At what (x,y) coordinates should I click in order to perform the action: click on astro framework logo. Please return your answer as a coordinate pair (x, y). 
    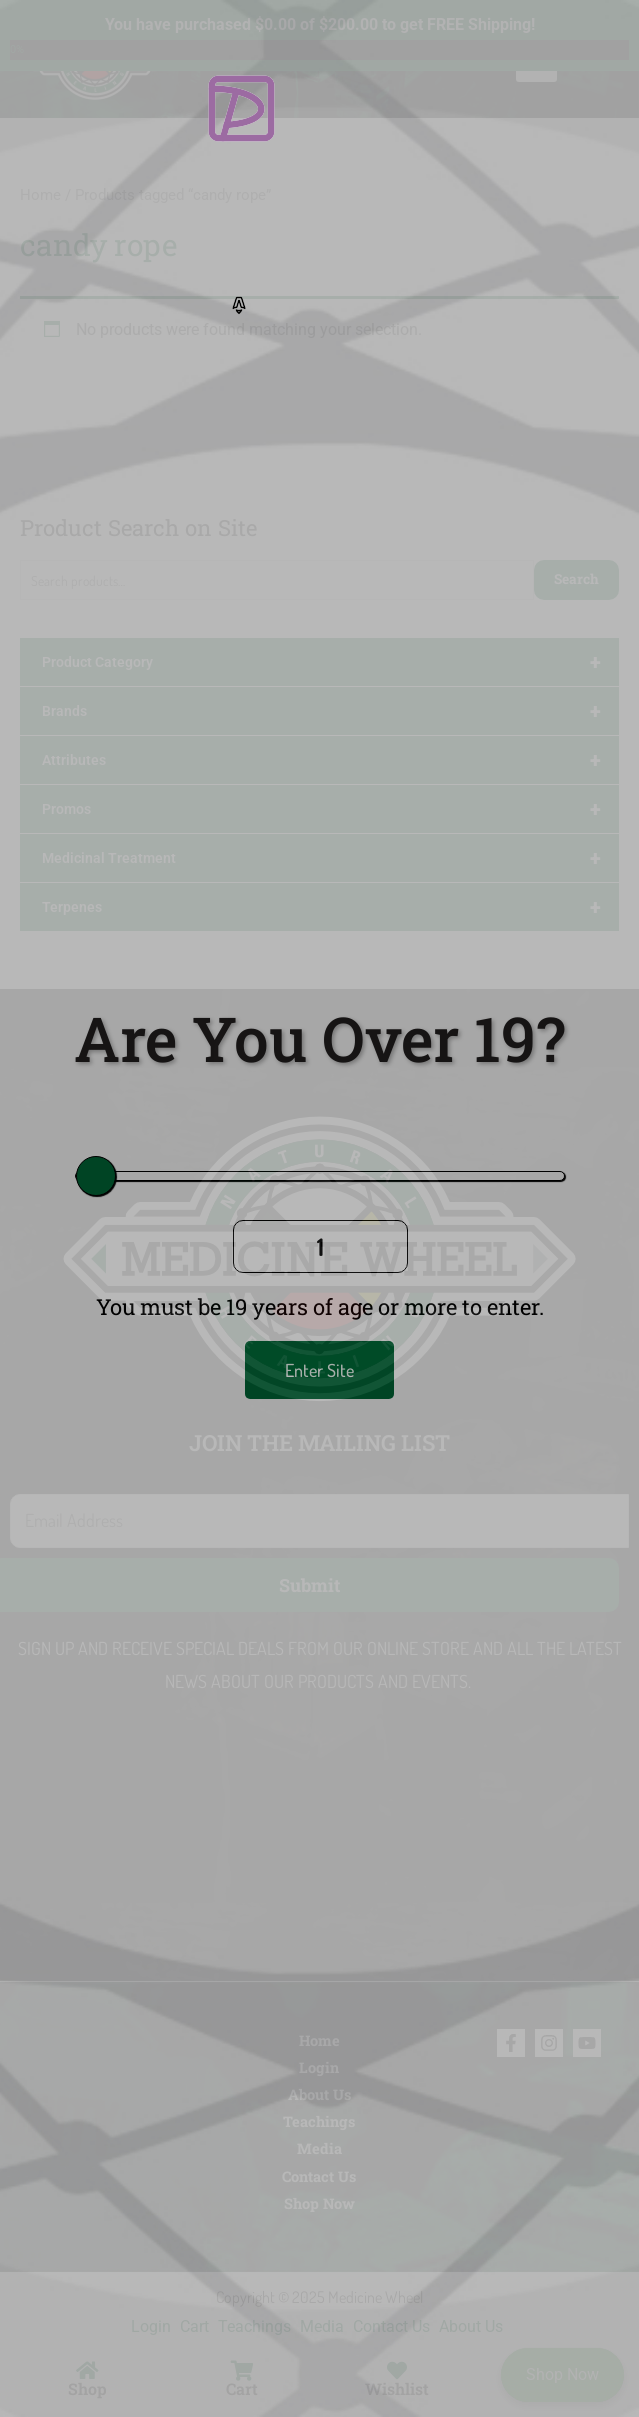
    Looking at the image, I should click on (239, 305).